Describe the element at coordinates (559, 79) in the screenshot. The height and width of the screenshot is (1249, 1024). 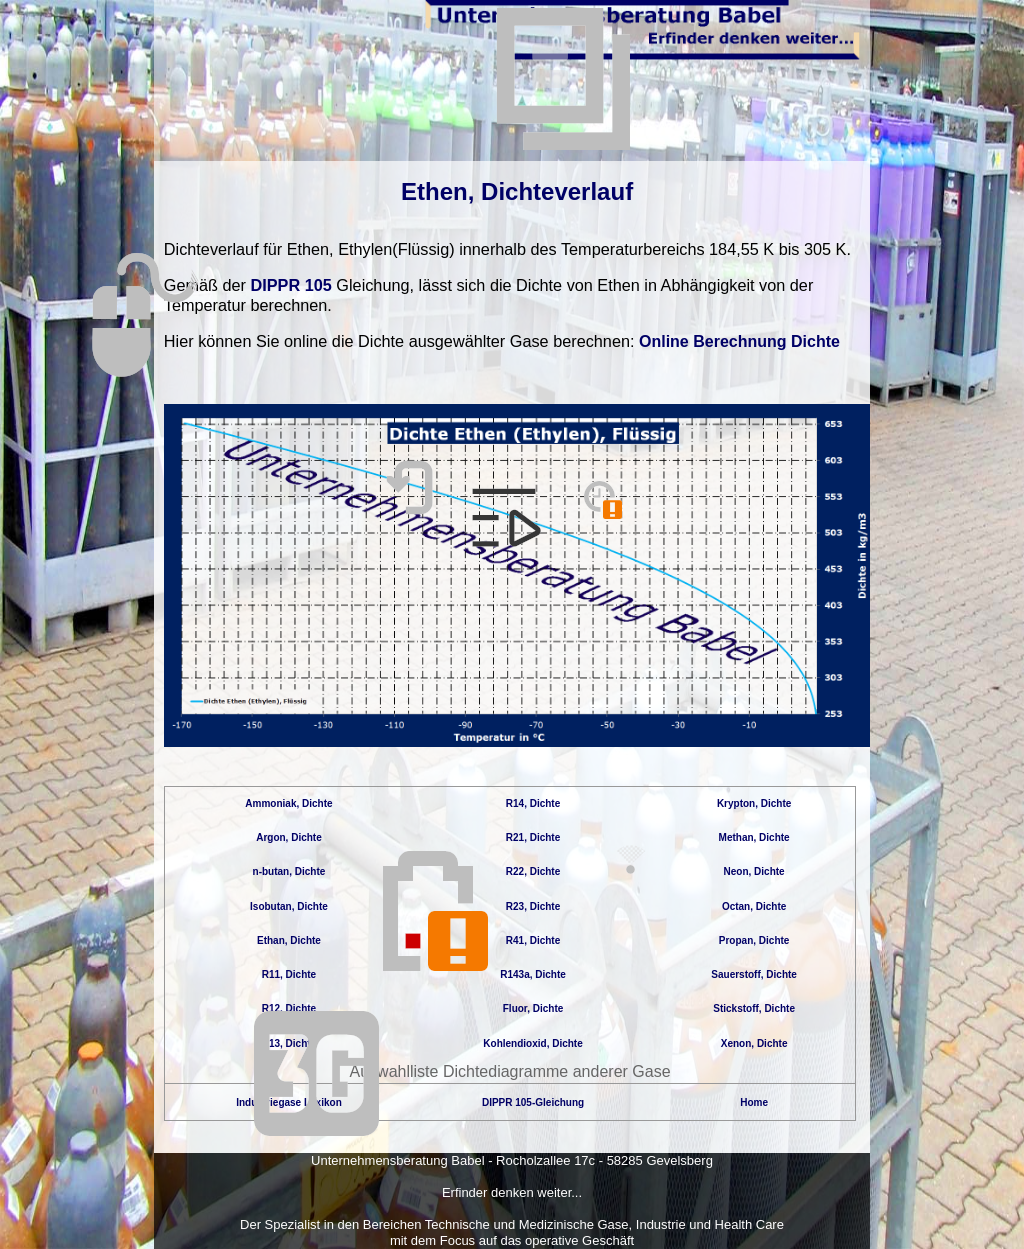
I see `switch to paged view mode` at that location.